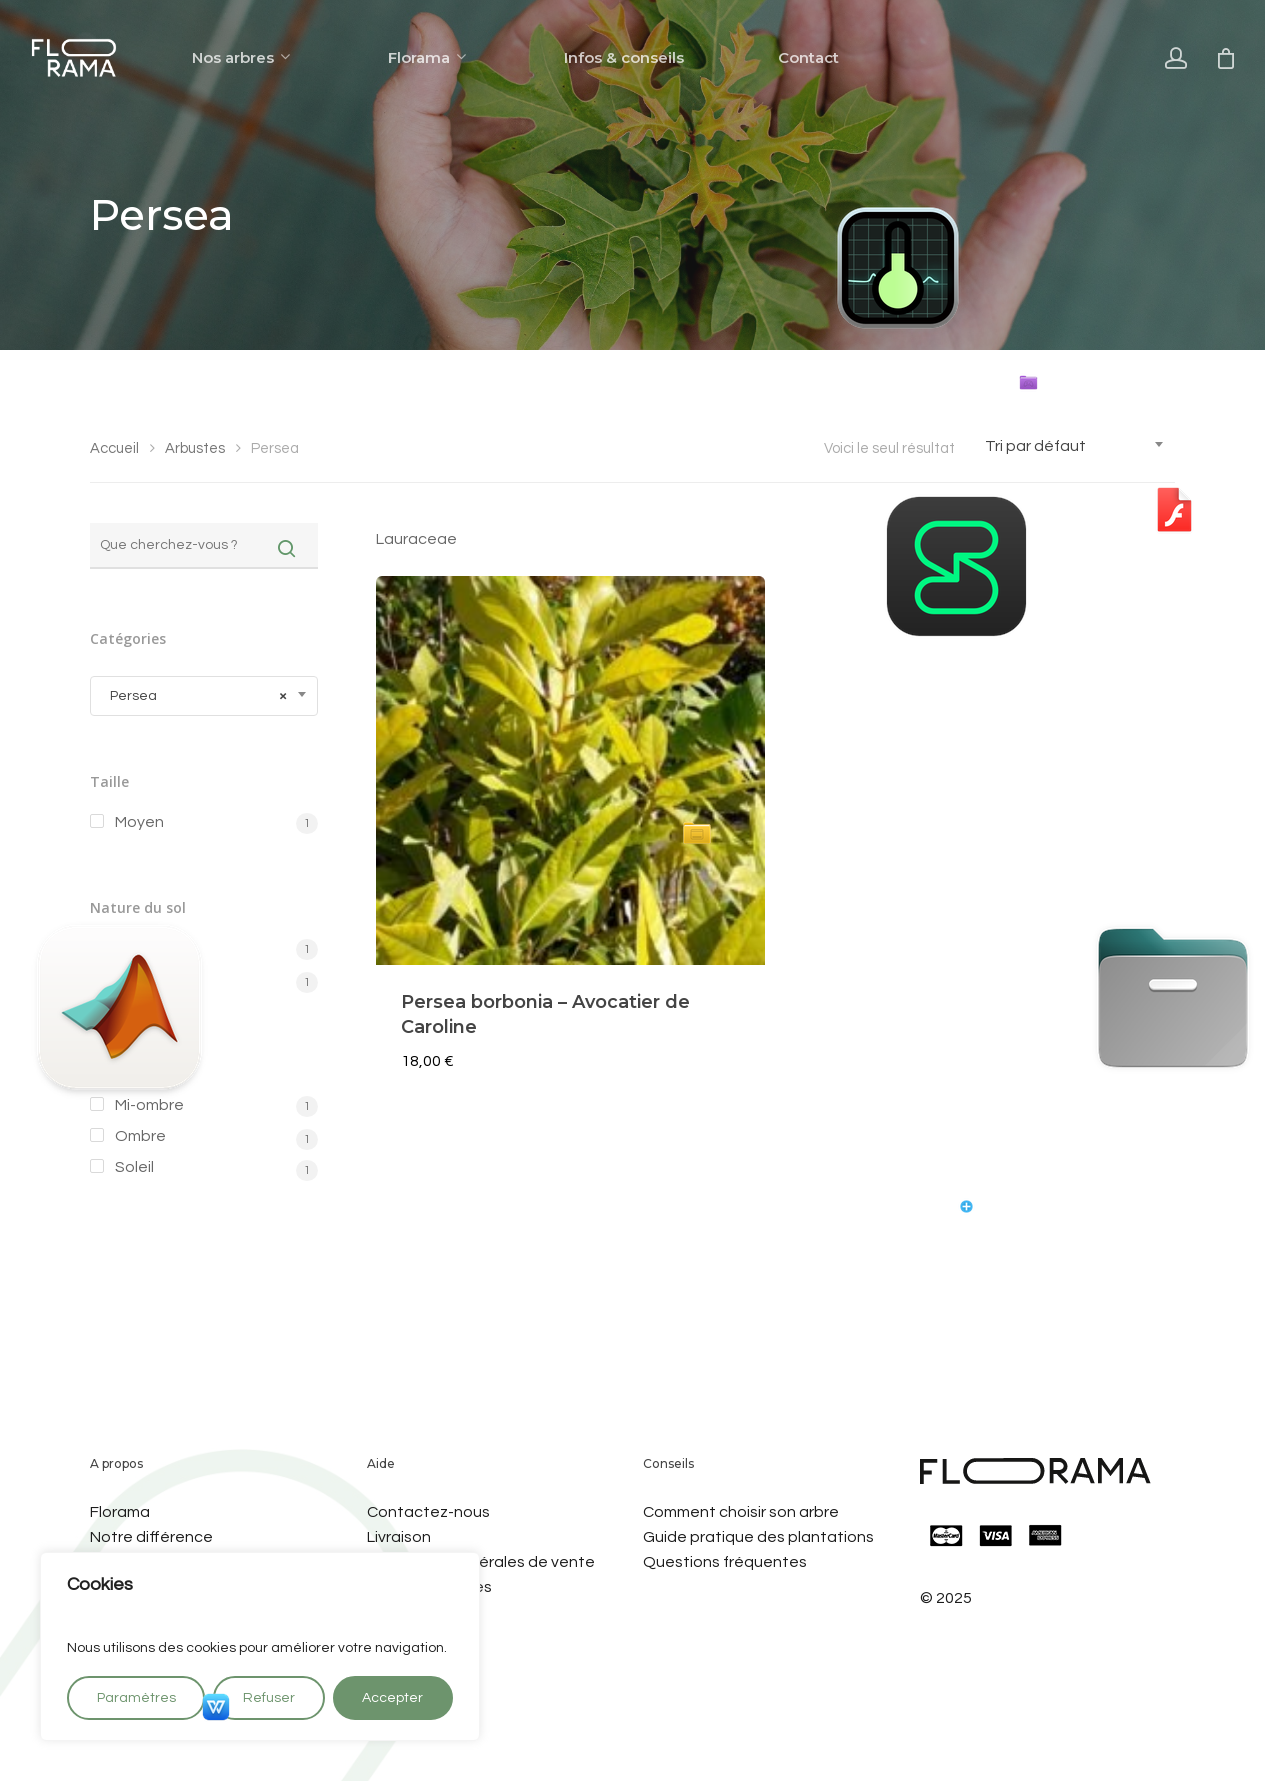 The image size is (1265, 1781). What do you see at coordinates (1174, 510) in the screenshot?
I see `flash video file type indicator` at bounding box center [1174, 510].